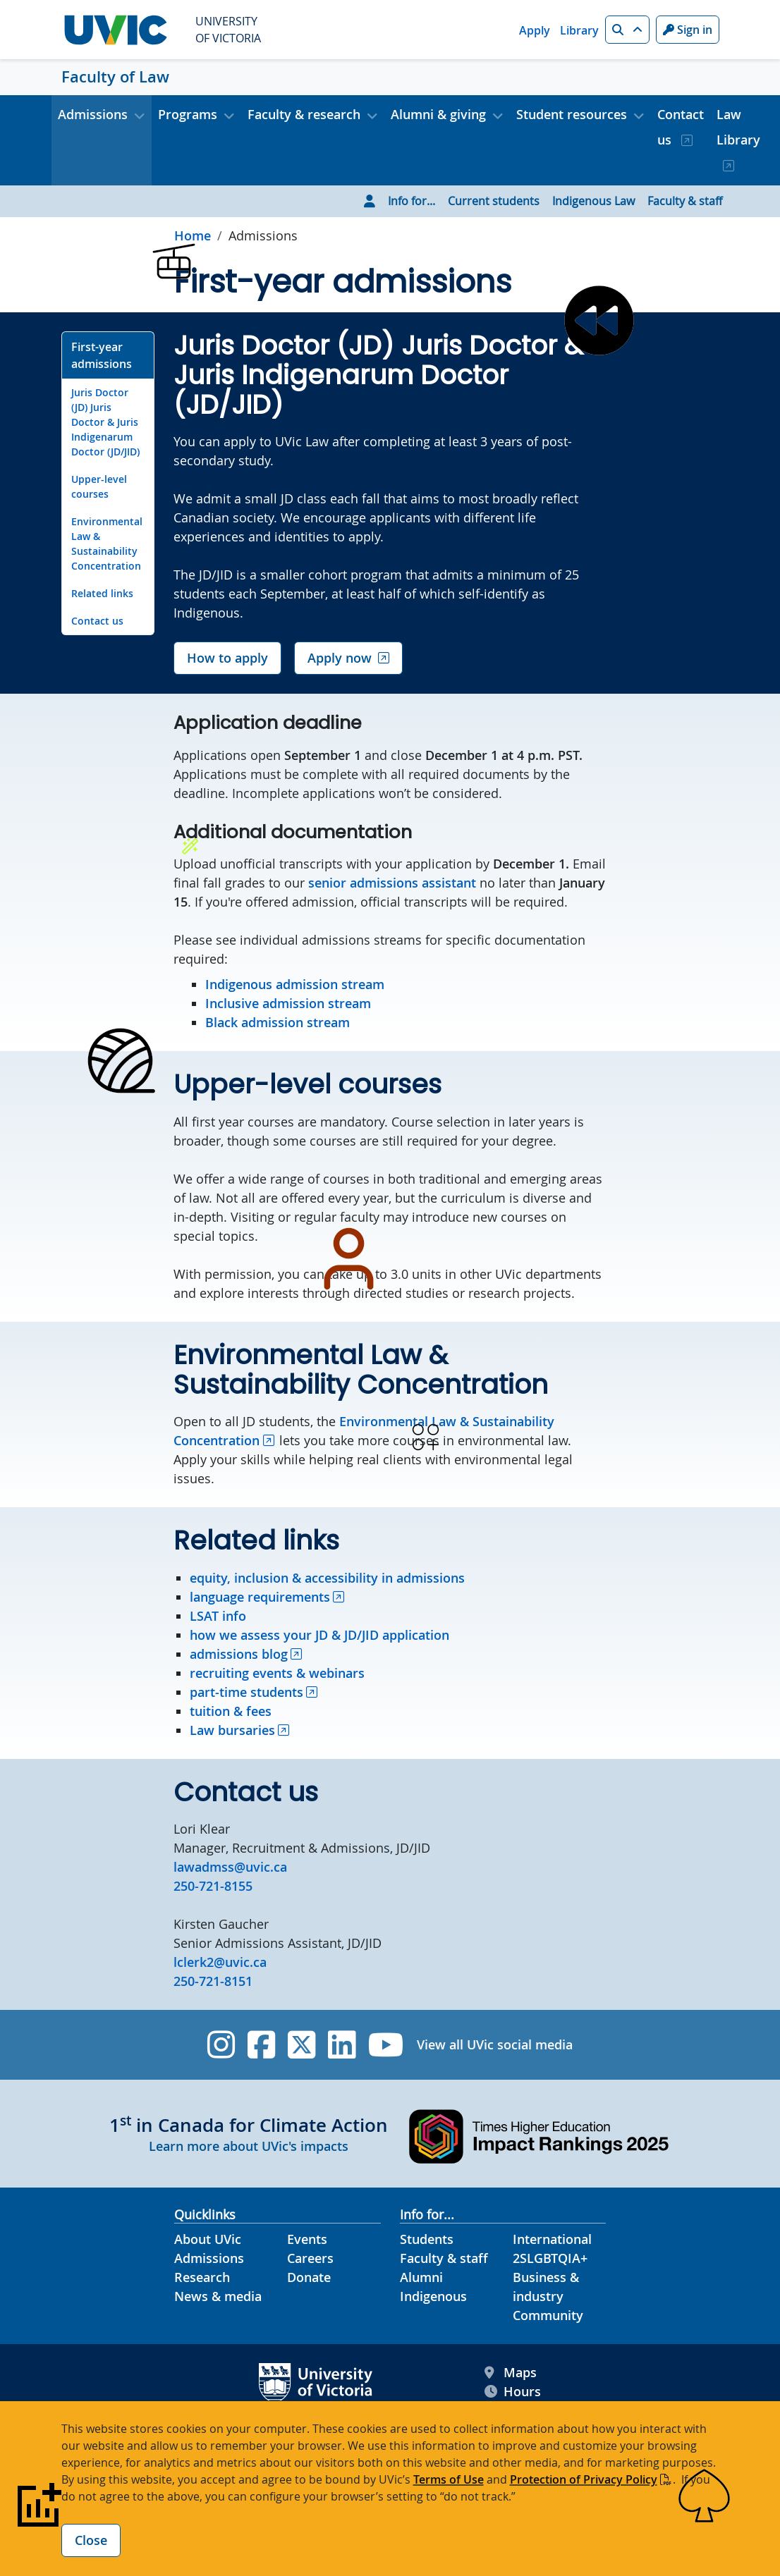 This screenshot has height=2576, width=780. What do you see at coordinates (173, 262) in the screenshot?
I see `access cable car or gondola transit information` at bounding box center [173, 262].